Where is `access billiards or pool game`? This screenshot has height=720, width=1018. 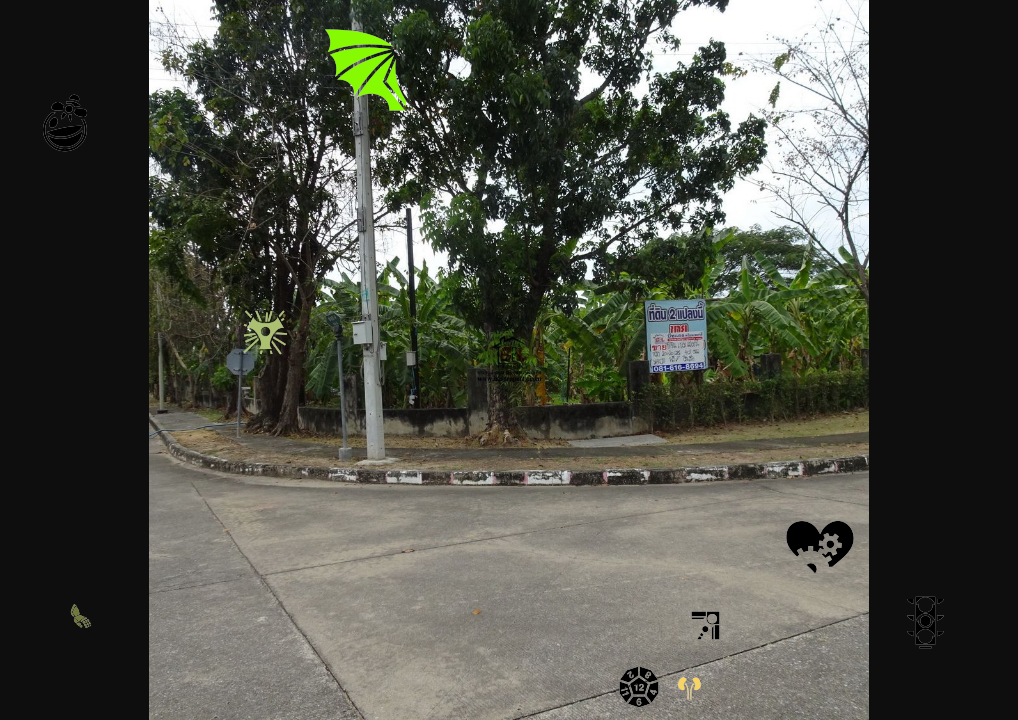
access billiards or pool game is located at coordinates (705, 625).